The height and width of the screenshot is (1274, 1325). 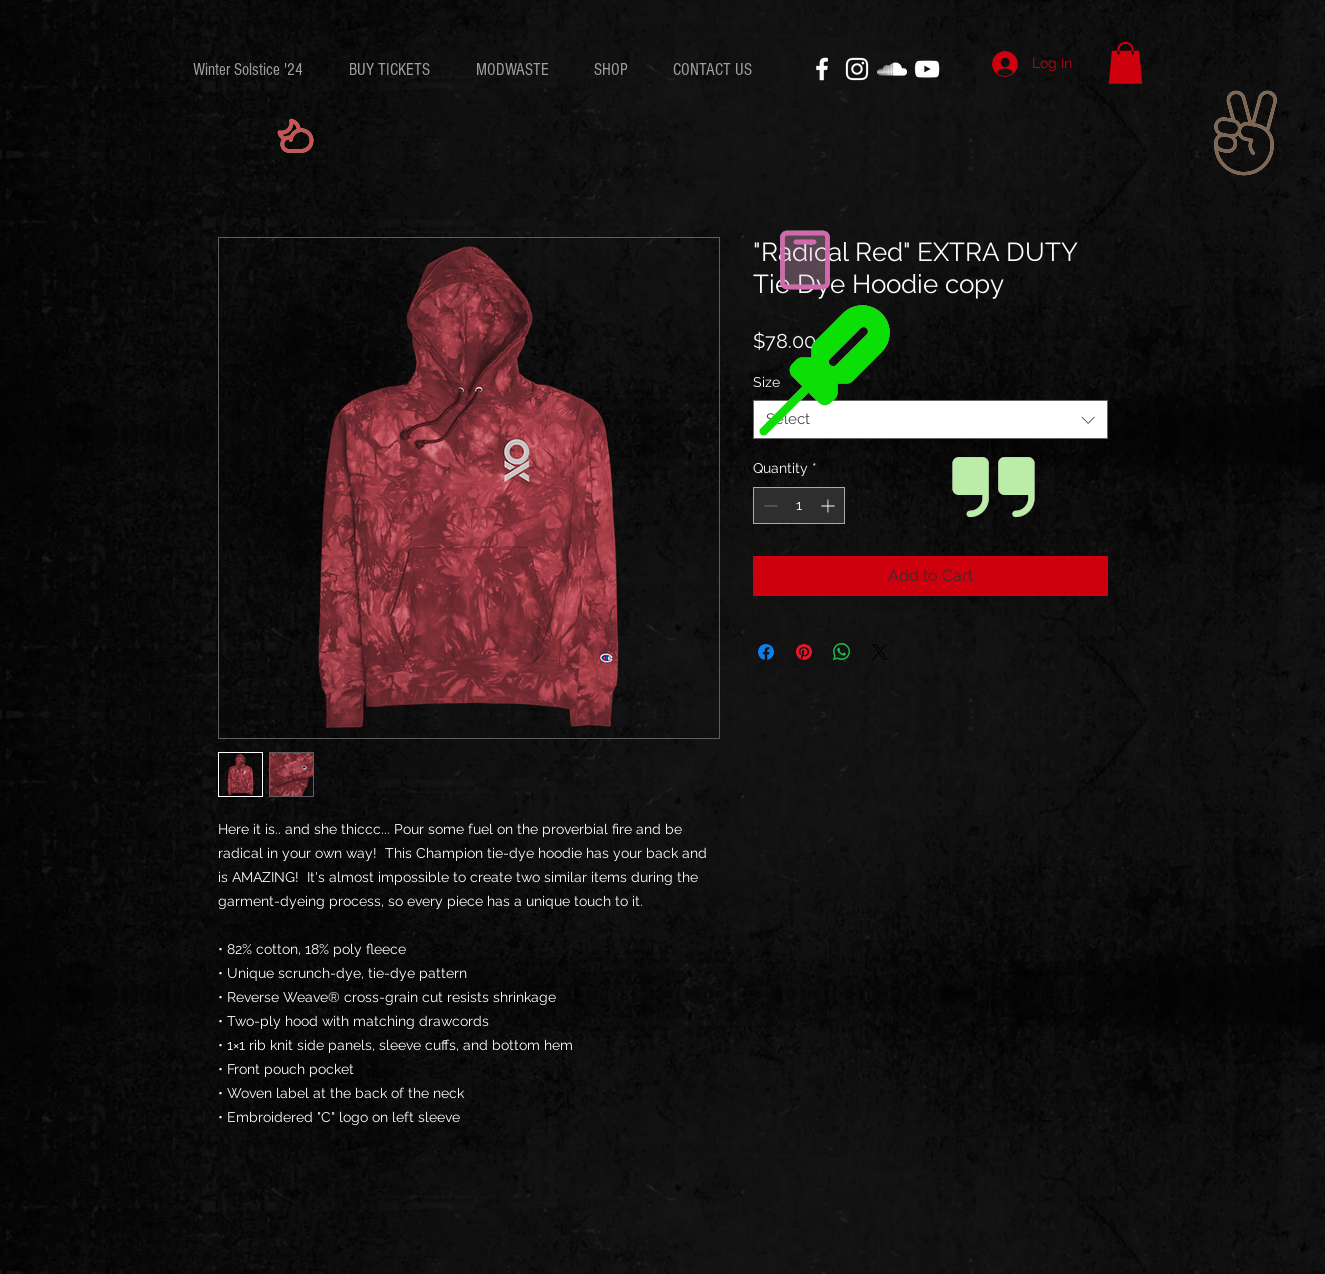 I want to click on access settings or configuration options, so click(x=824, y=370).